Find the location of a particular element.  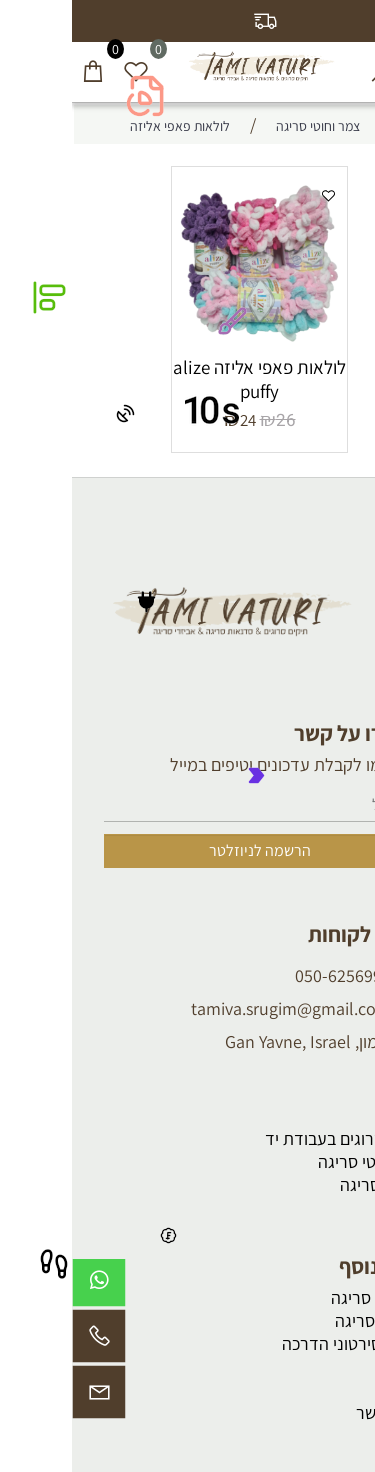

view pie chart report is located at coordinates (147, 96).